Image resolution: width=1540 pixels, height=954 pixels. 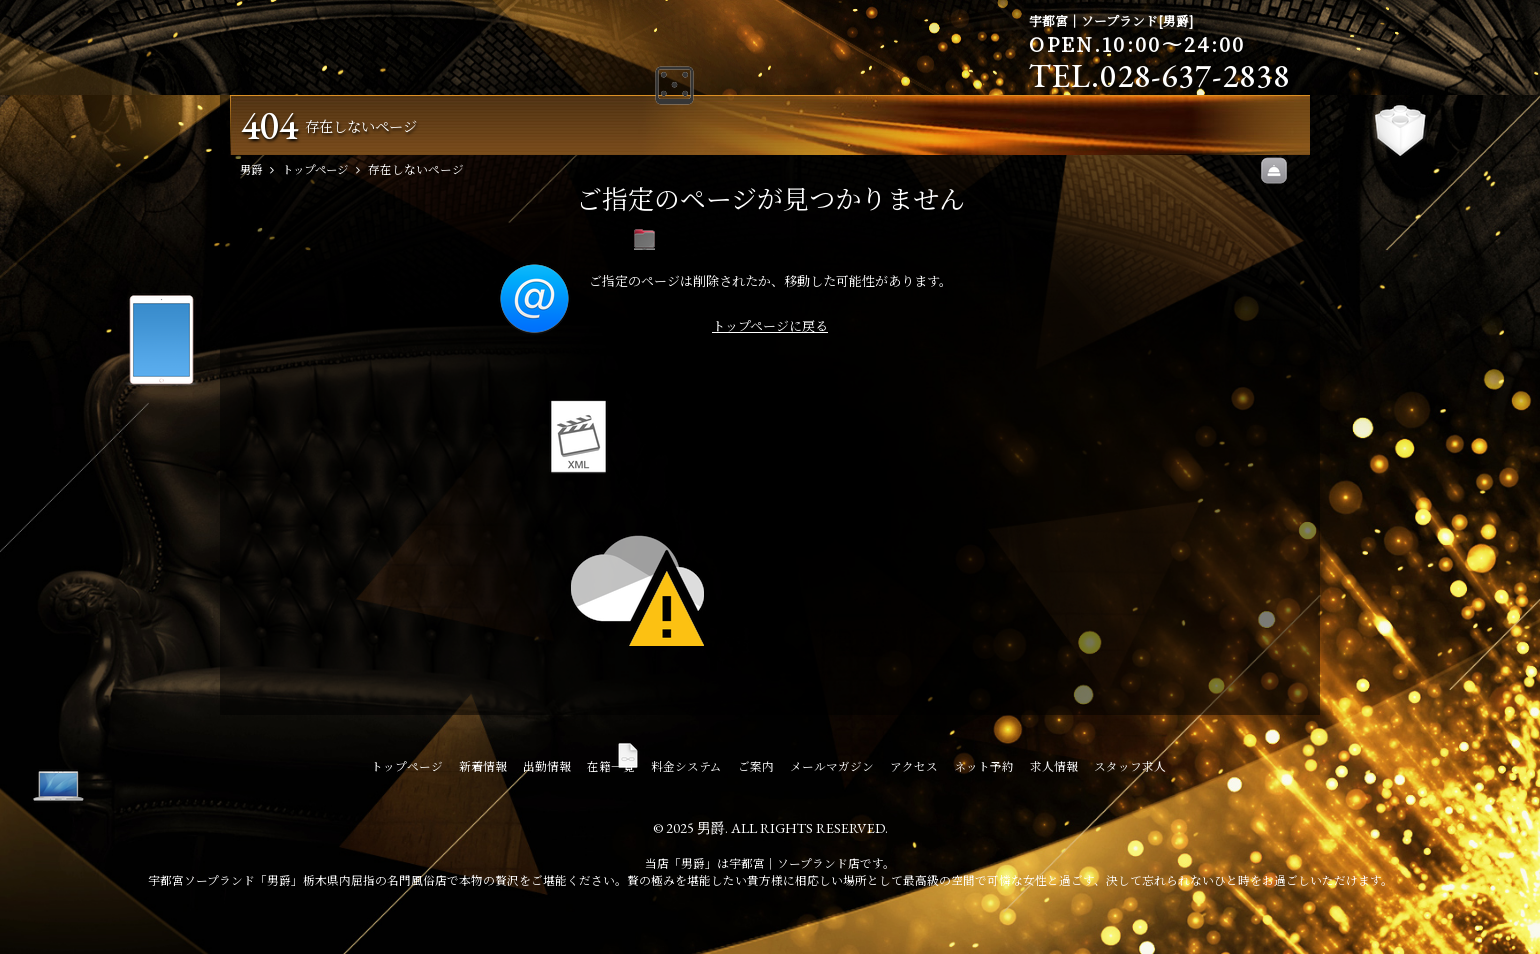 What do you see at coordinates (1400, 131) in the screenshot?
I see `kernel extension file for macOS system` at bounding box center [1400, 131].